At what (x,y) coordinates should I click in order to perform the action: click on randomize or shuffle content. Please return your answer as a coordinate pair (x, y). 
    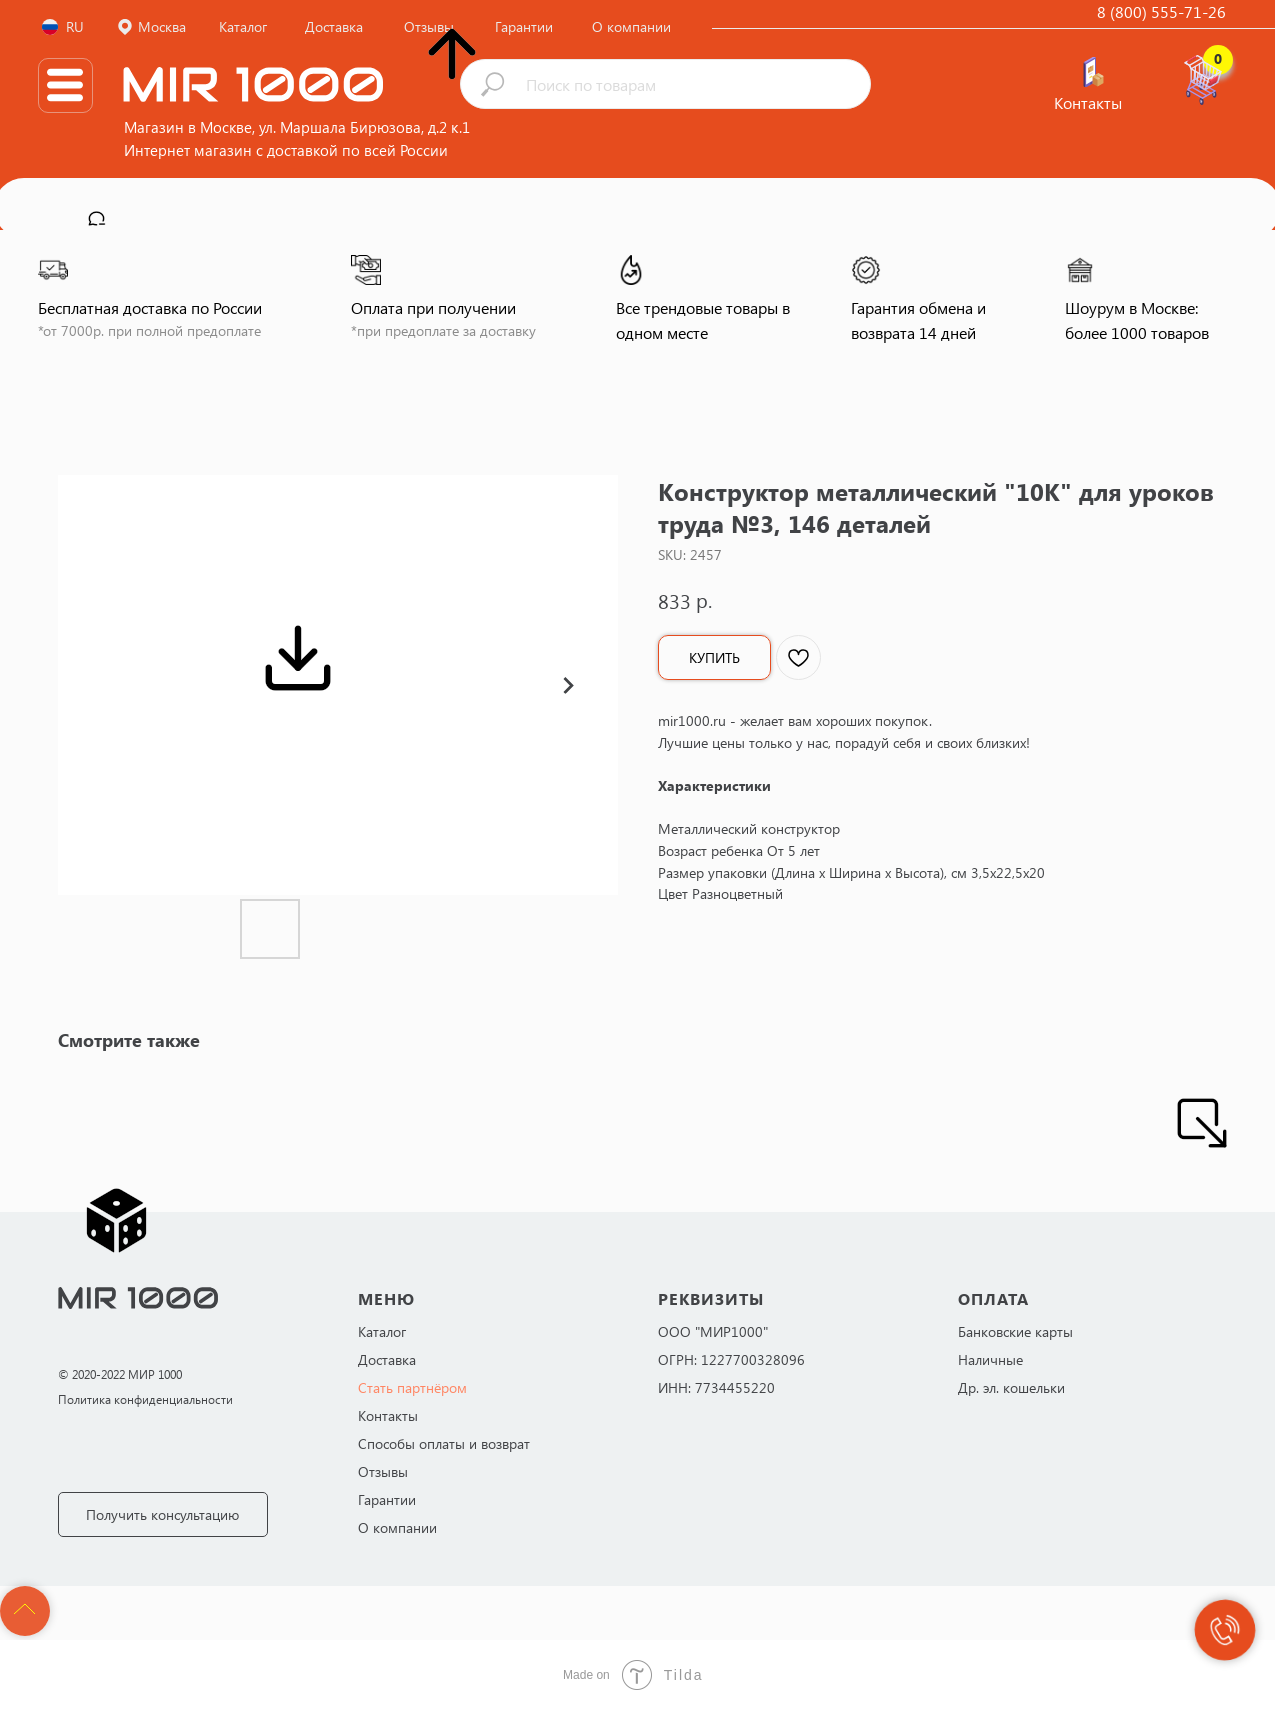
    Looking at the image, I should click on (116, 1220).